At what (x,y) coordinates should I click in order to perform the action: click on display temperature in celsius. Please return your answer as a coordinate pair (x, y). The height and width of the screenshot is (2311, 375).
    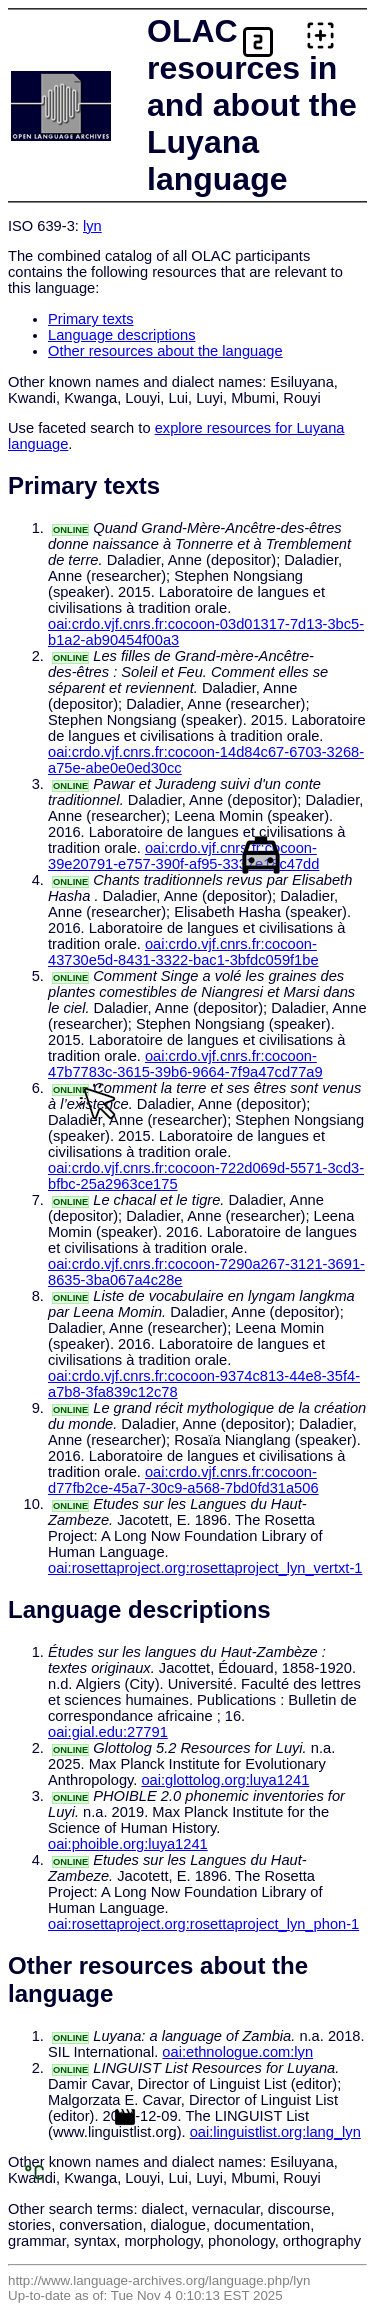
    Looking at the image, I should click on (34, 2172).